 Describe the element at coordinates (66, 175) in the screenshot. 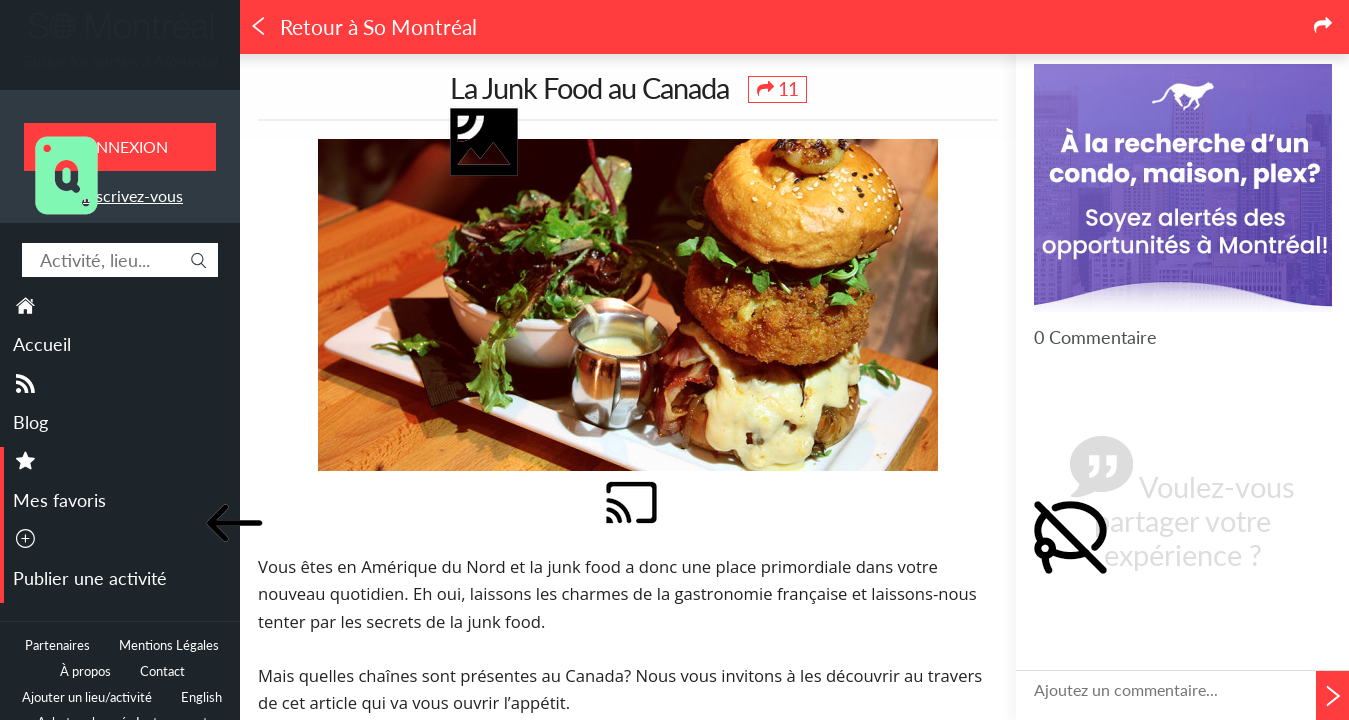

I see `queen playing card in a card game app` at that location.